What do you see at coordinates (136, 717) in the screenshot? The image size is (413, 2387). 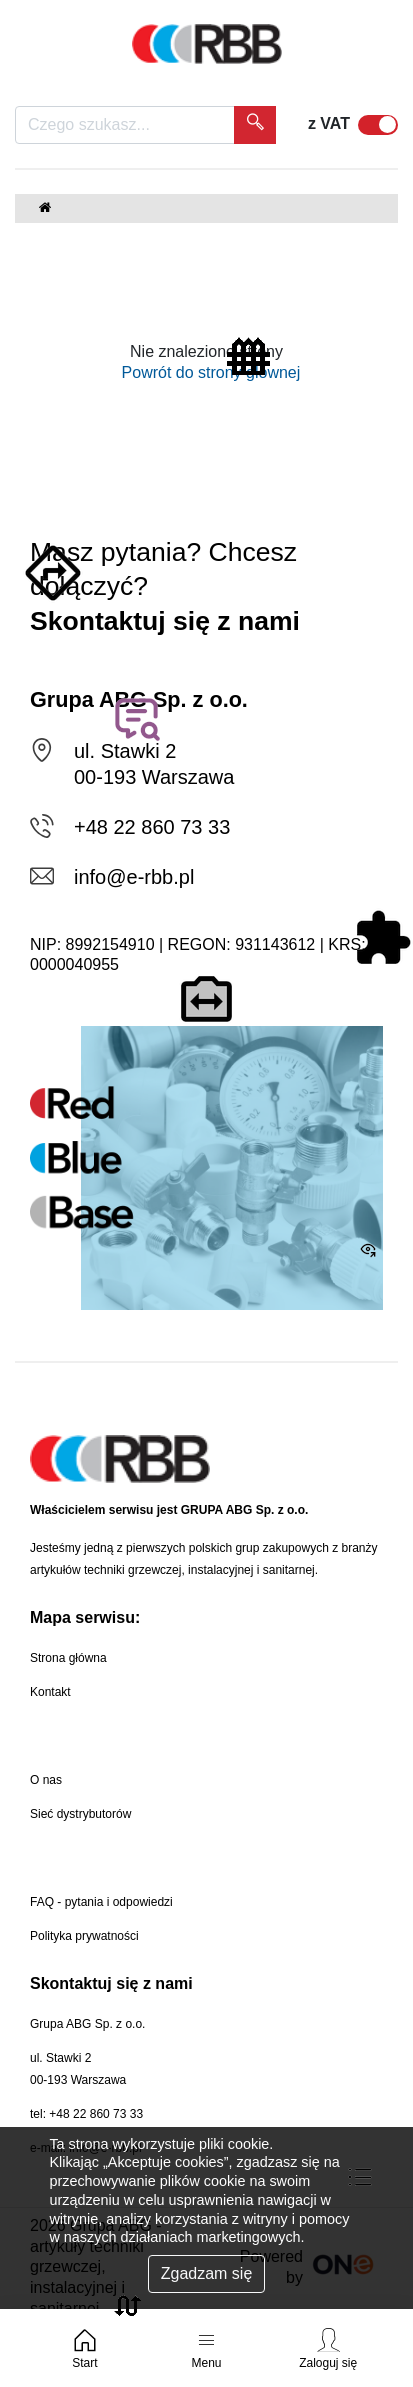 I see `search through your messages` at bounding box center [136, 717].